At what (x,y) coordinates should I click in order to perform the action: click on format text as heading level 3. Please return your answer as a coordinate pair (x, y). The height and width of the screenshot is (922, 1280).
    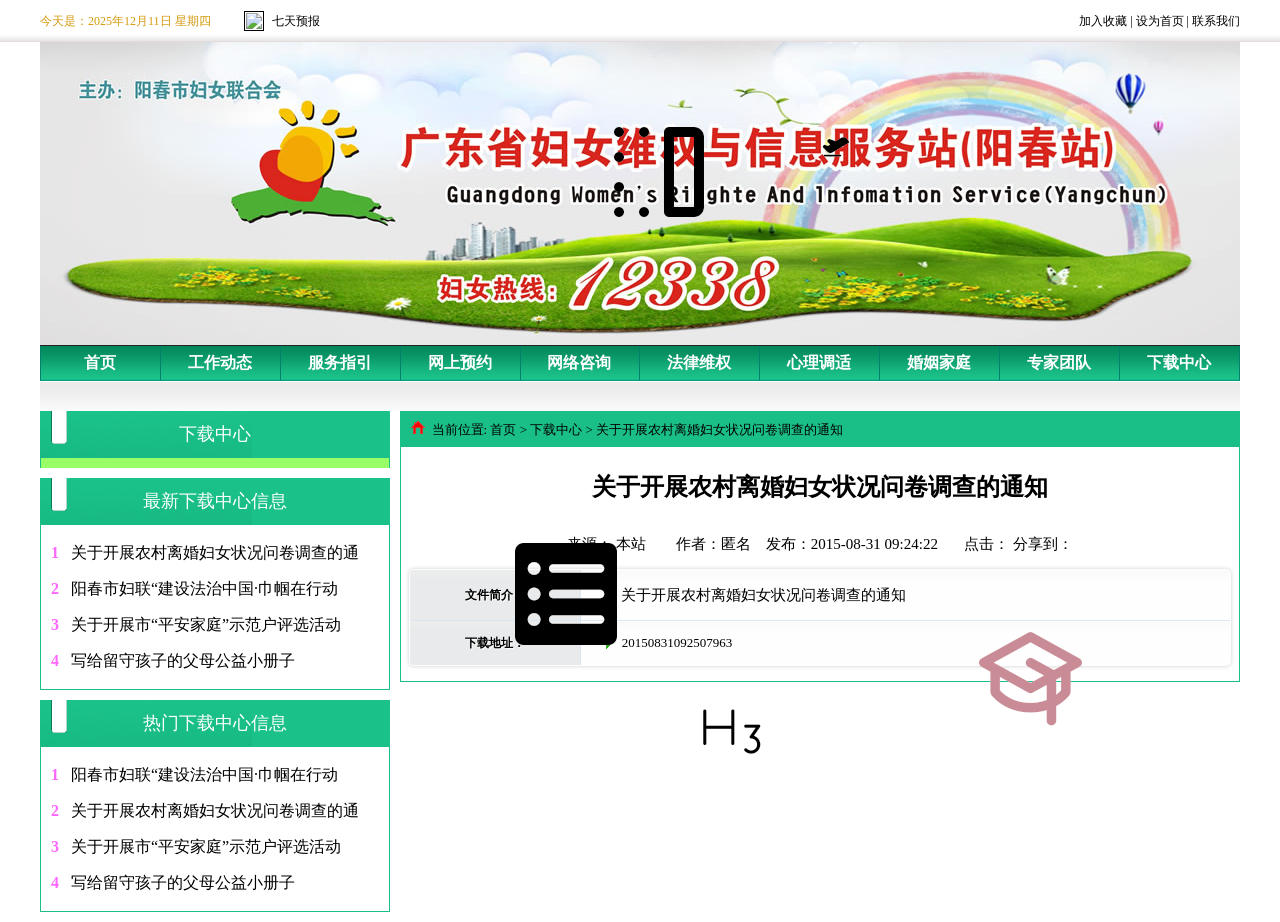
    Looking at the image, I should click on (728, 730).